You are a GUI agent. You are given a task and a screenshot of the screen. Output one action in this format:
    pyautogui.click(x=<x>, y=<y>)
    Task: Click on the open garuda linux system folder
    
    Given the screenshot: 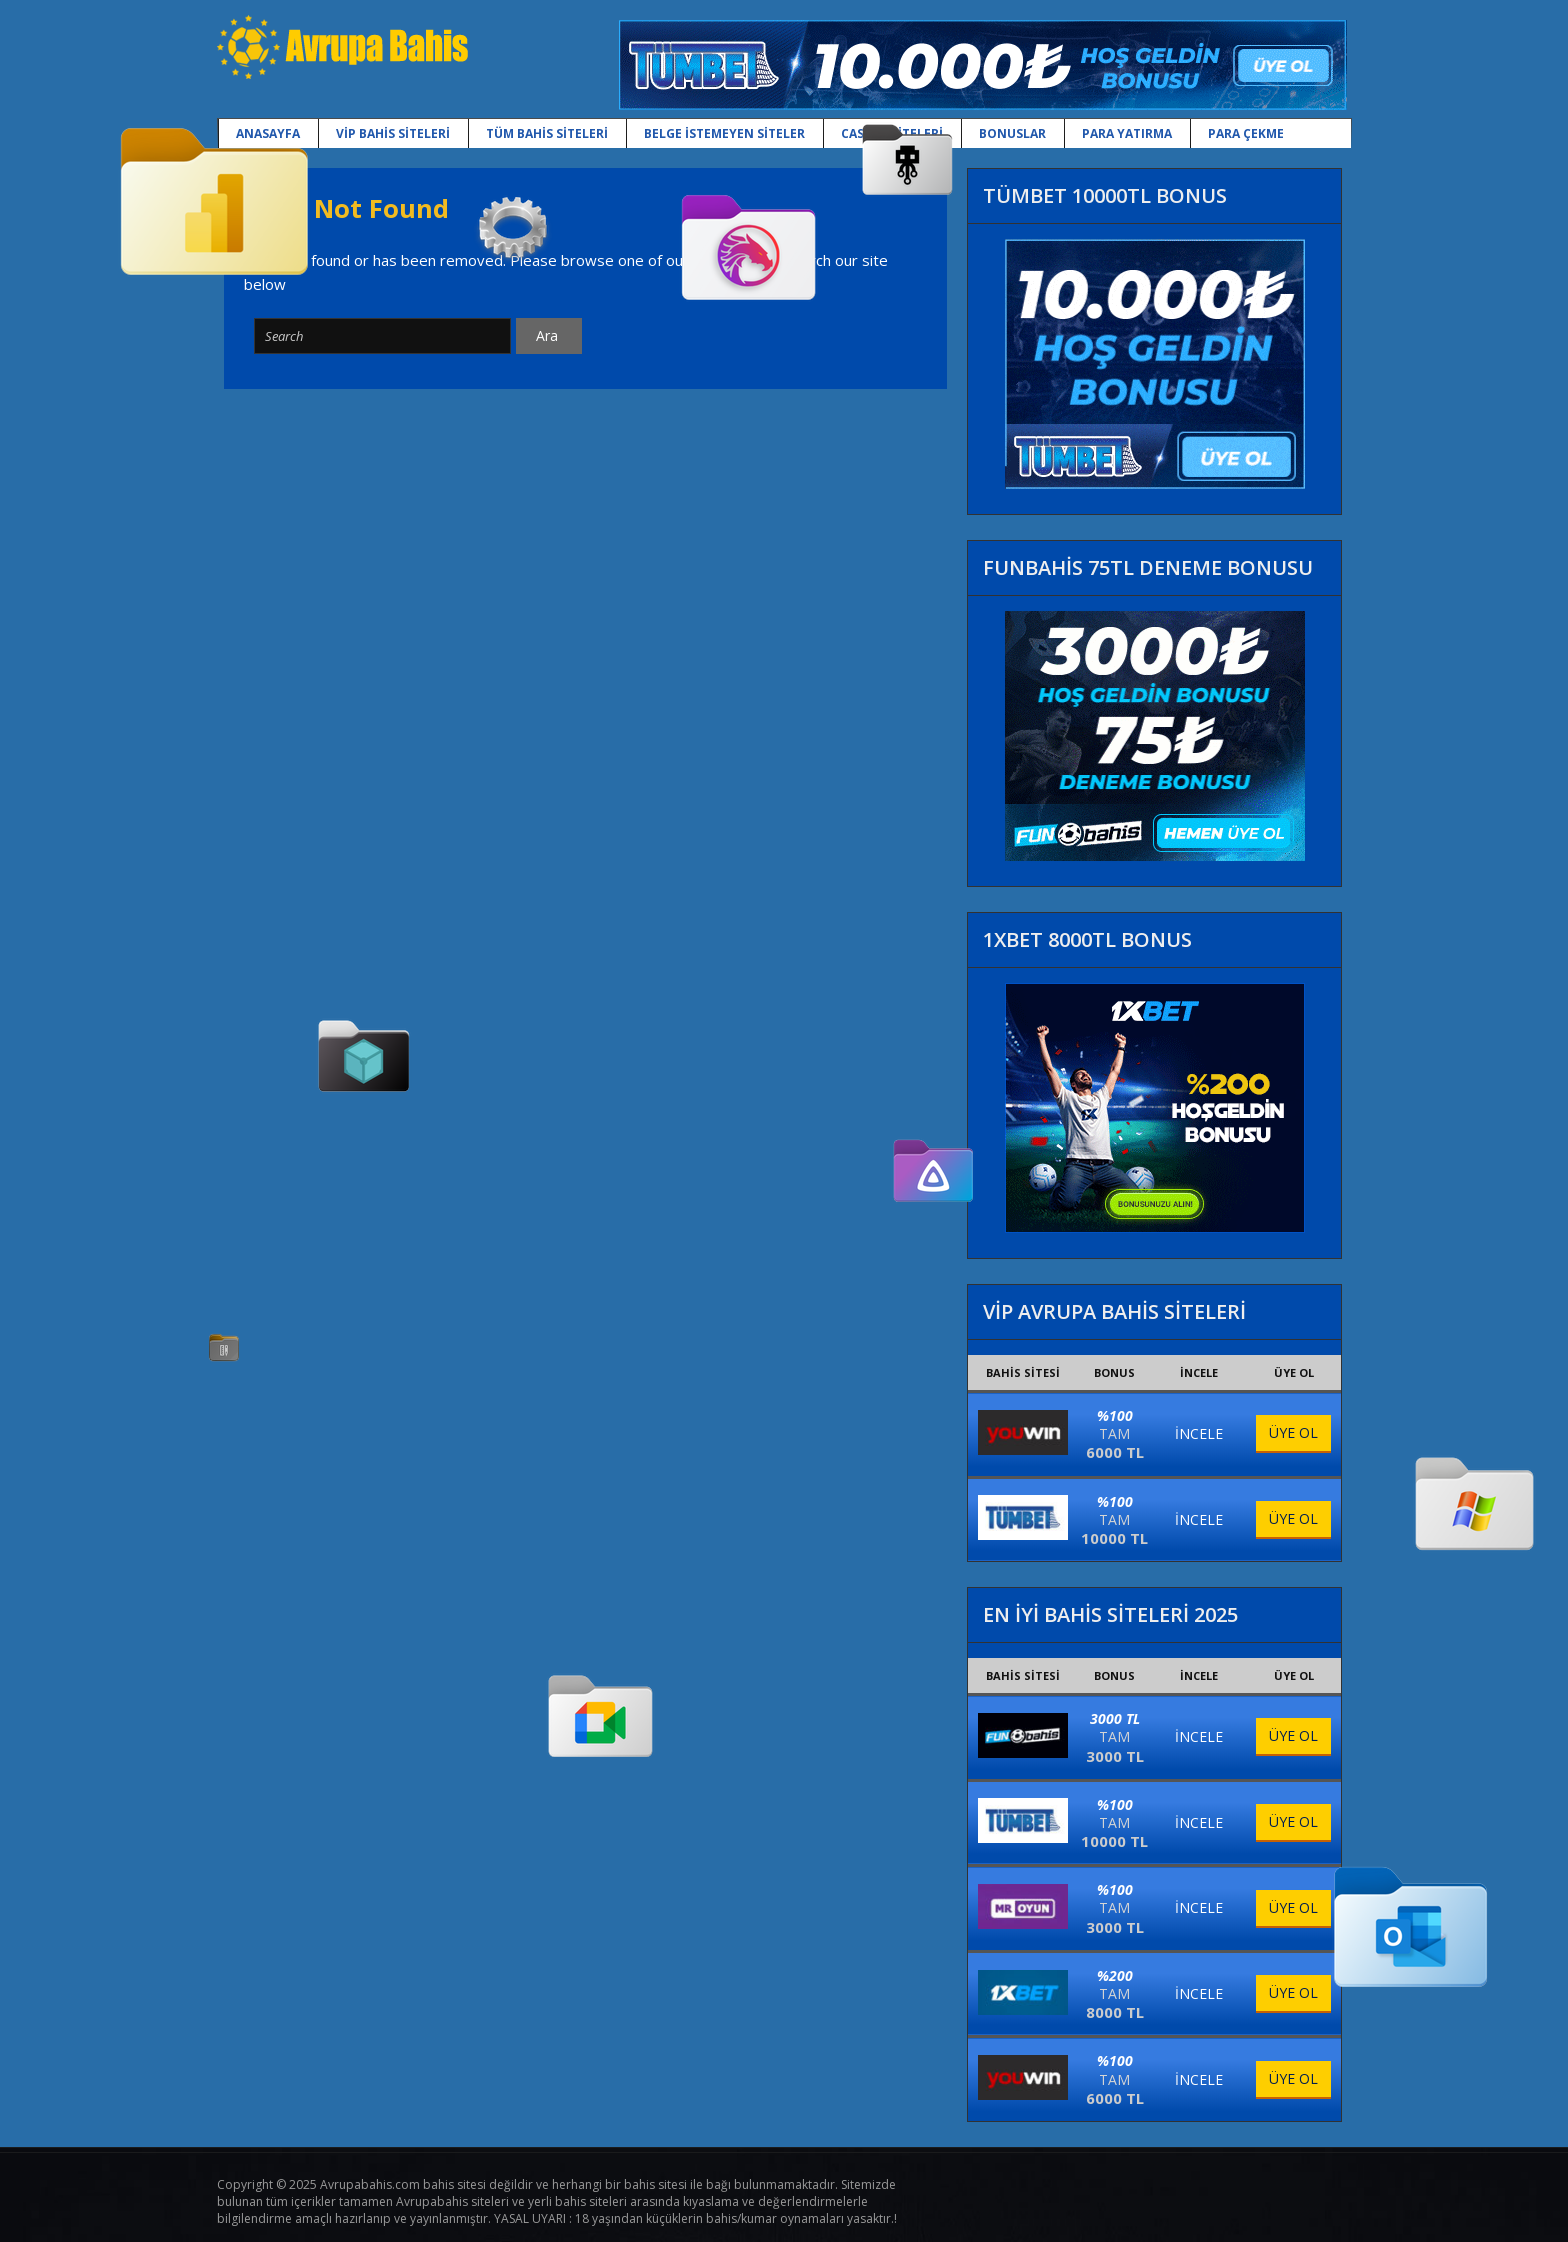 What is the action you would take?
    pyautogui.click(x=748, y=251)
    